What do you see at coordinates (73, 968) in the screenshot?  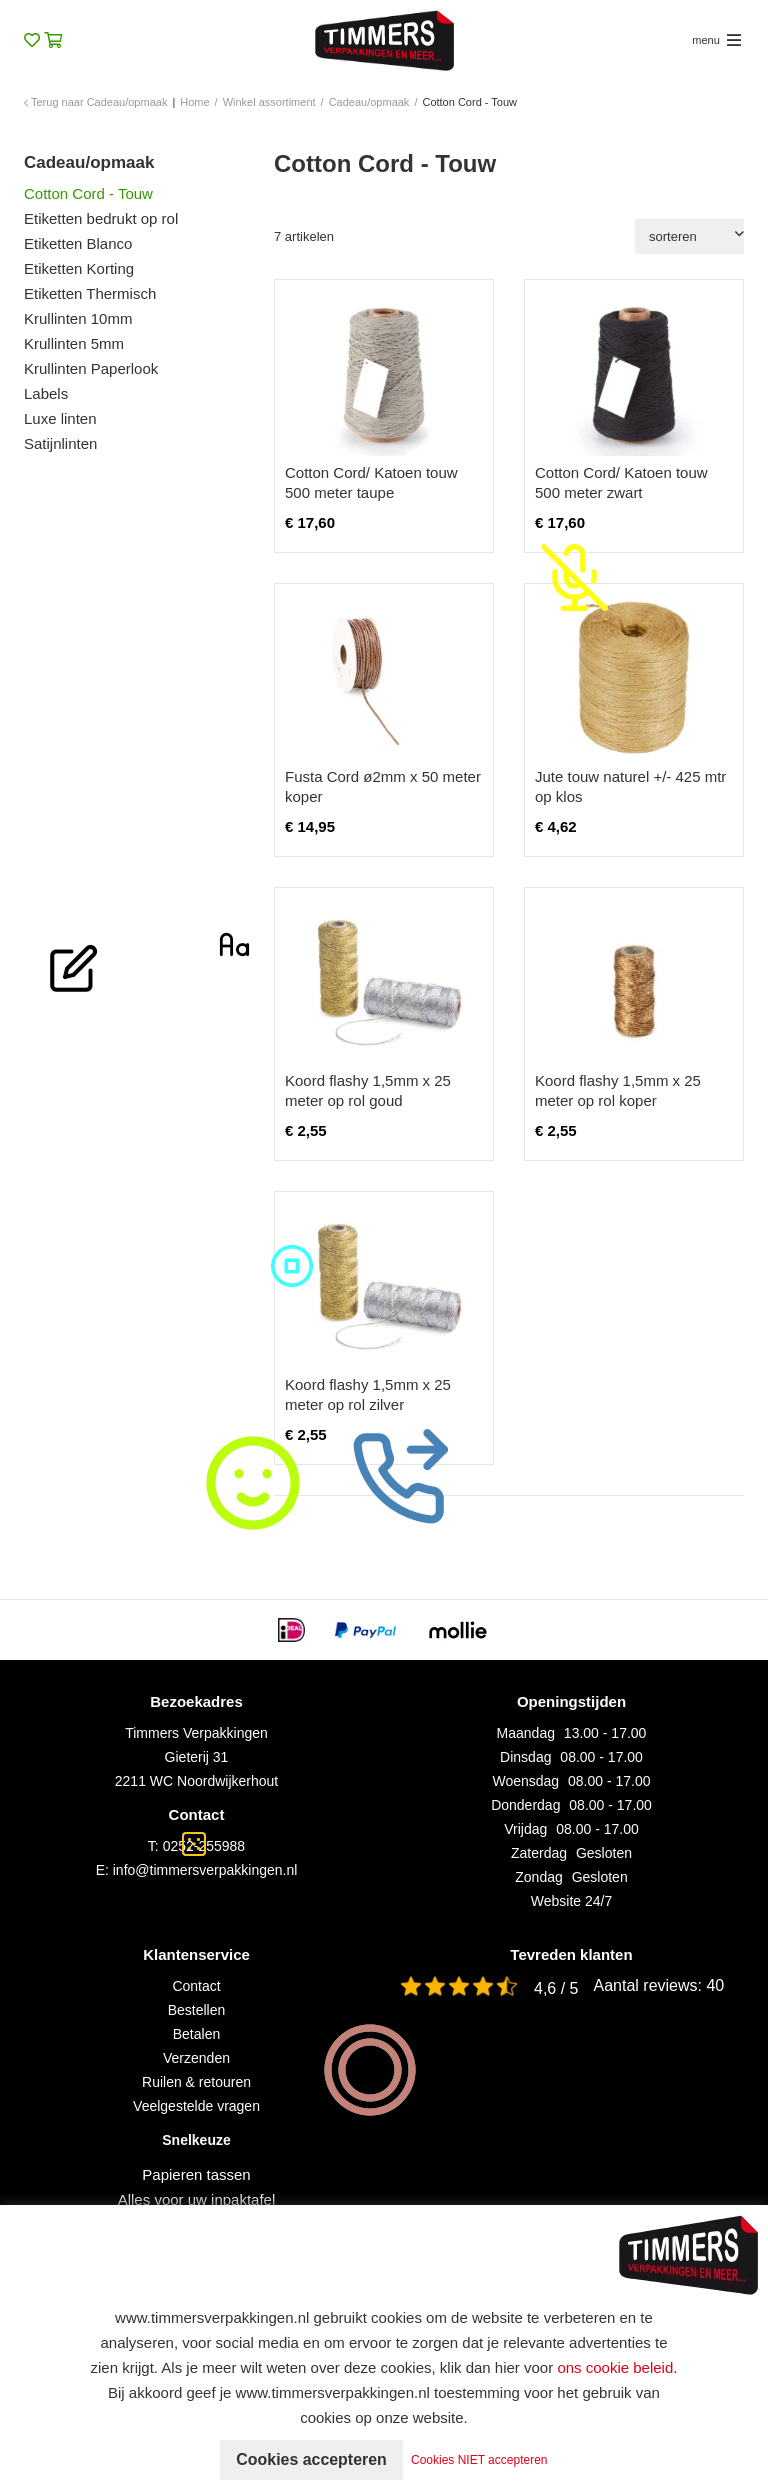 I see `edit or modify content` at bounding box center [73, 968].